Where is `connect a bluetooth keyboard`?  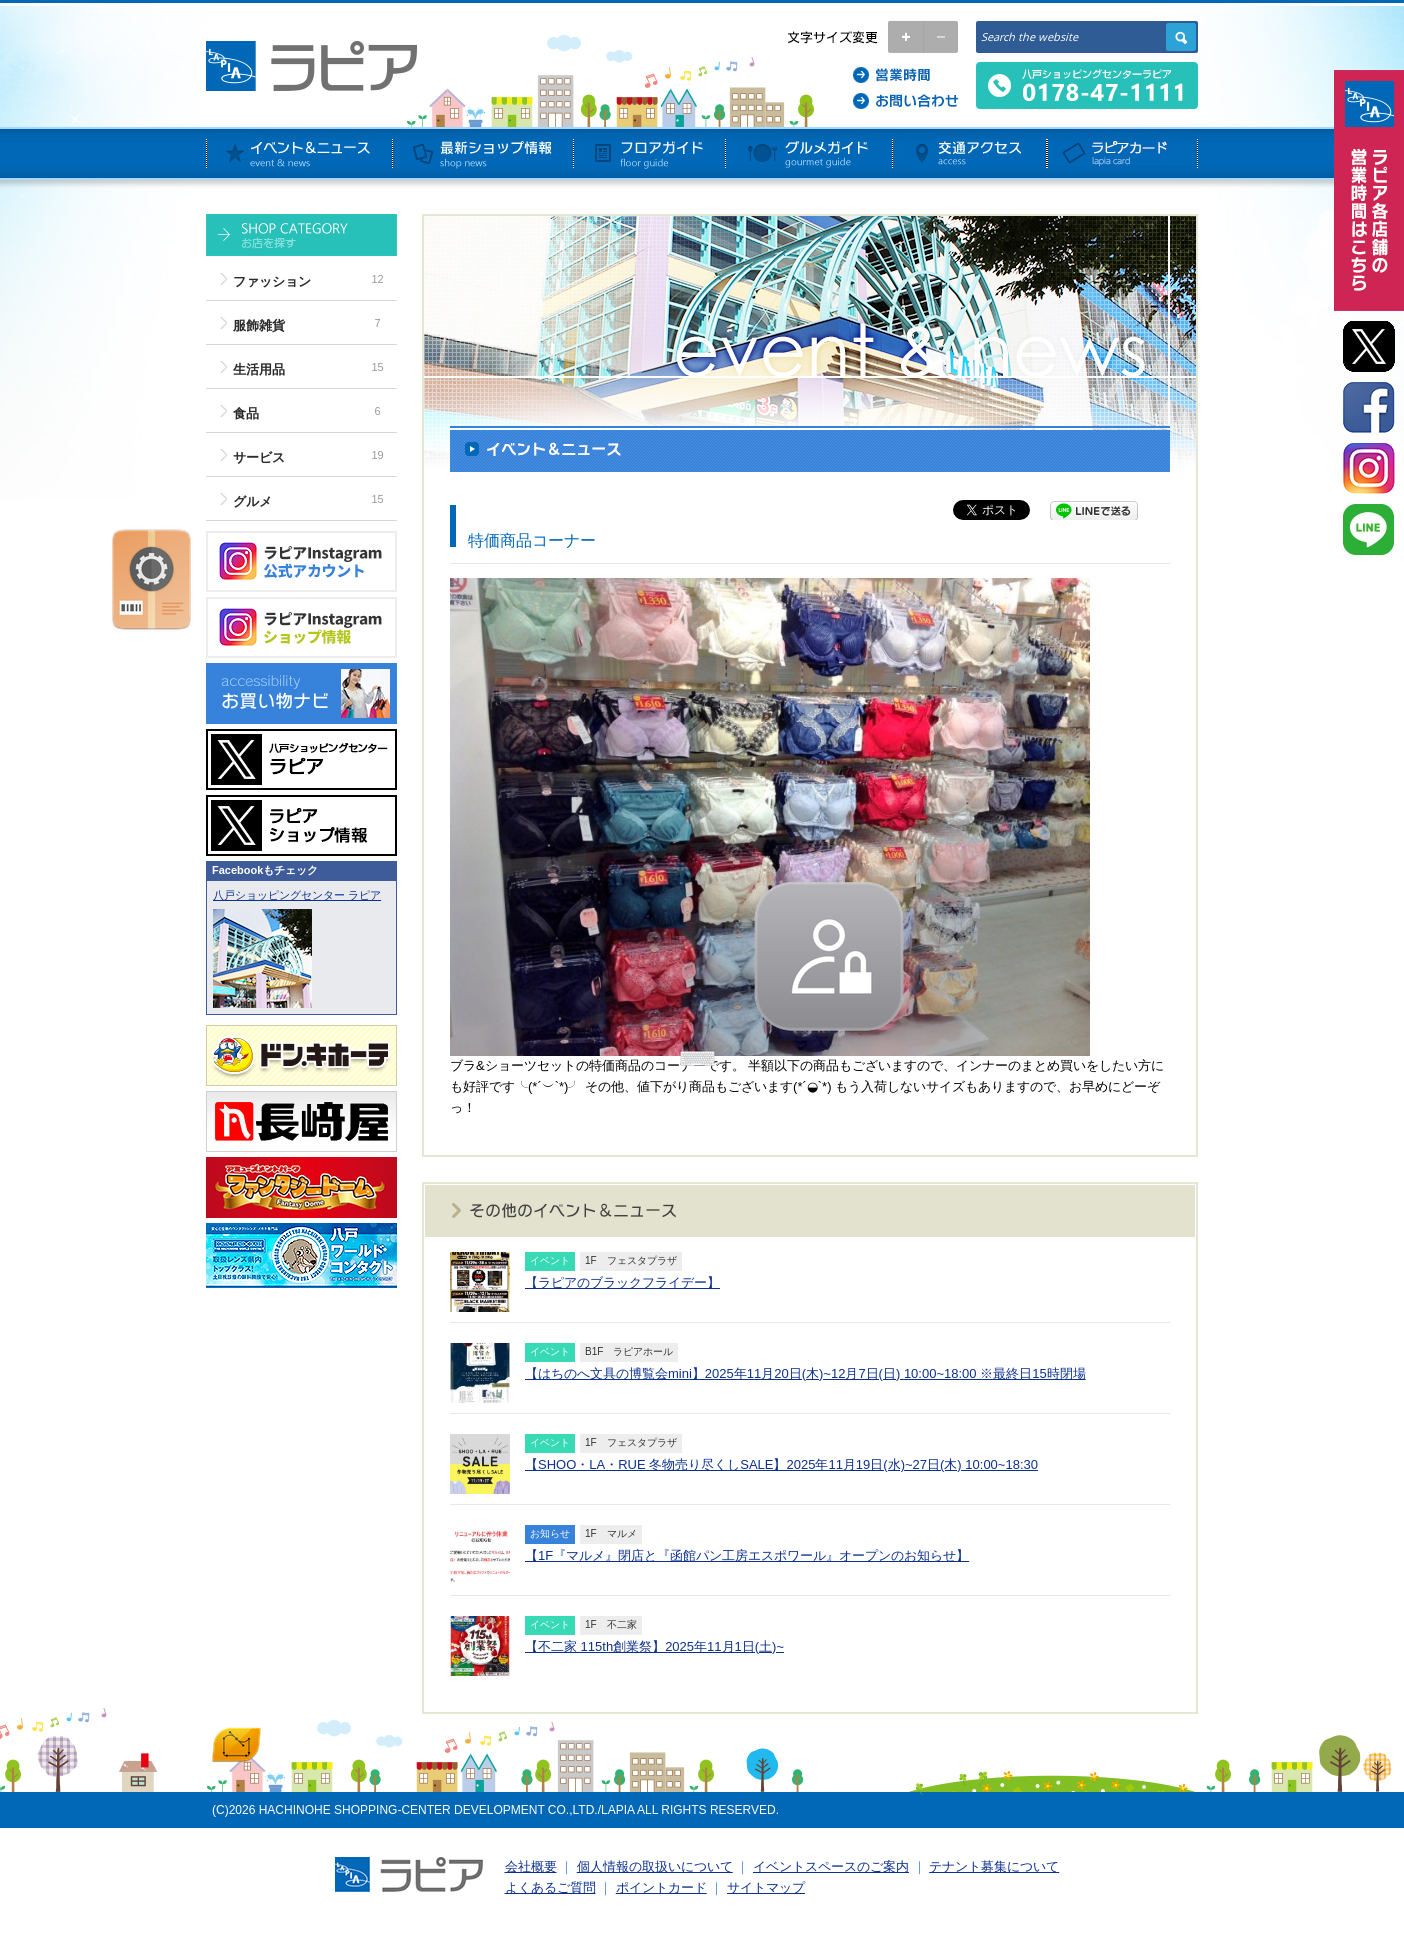
connect a bluetooth keyboard is located at coordinates (697, 1058).